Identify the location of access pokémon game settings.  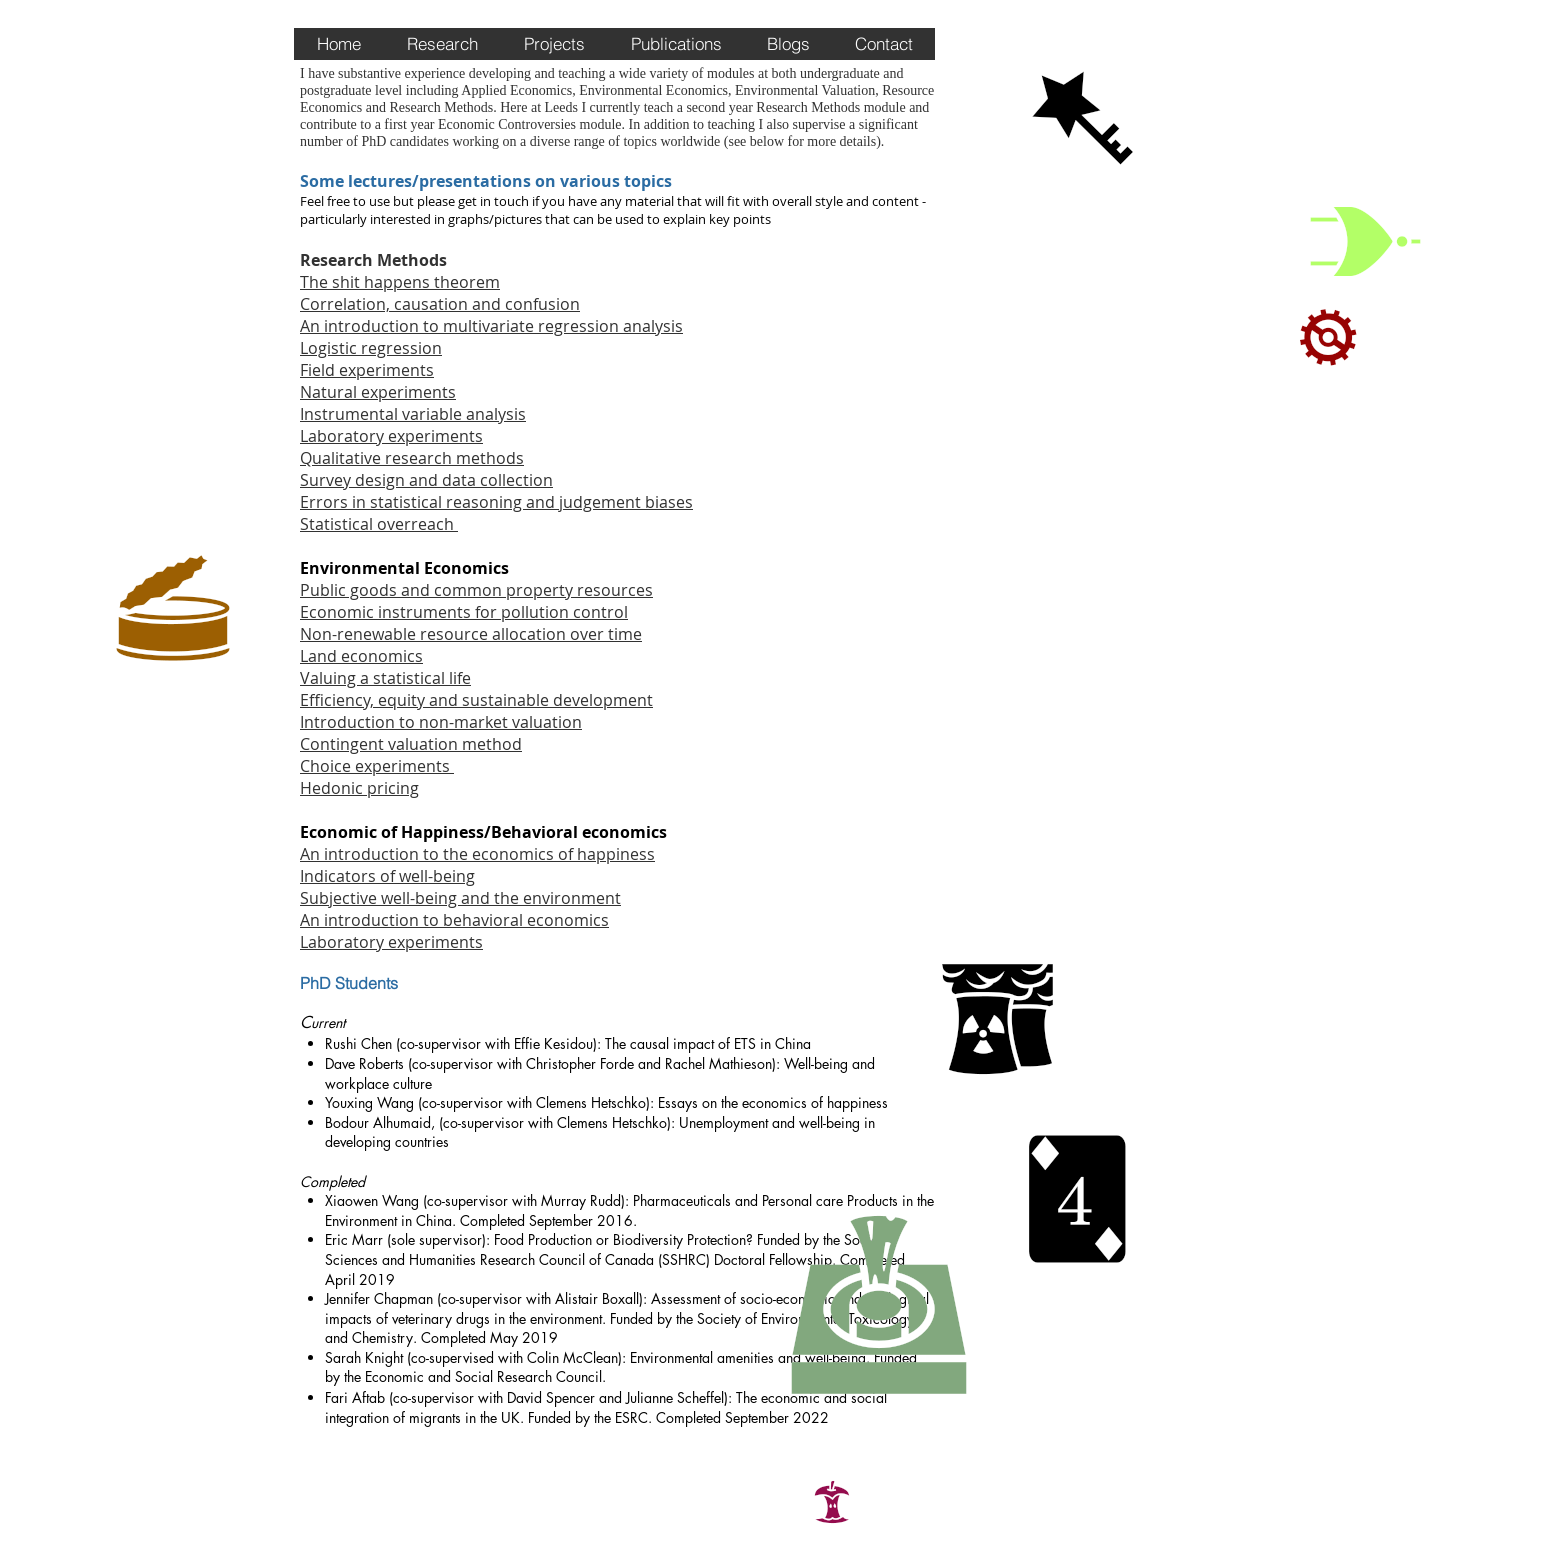
(1328, 337).